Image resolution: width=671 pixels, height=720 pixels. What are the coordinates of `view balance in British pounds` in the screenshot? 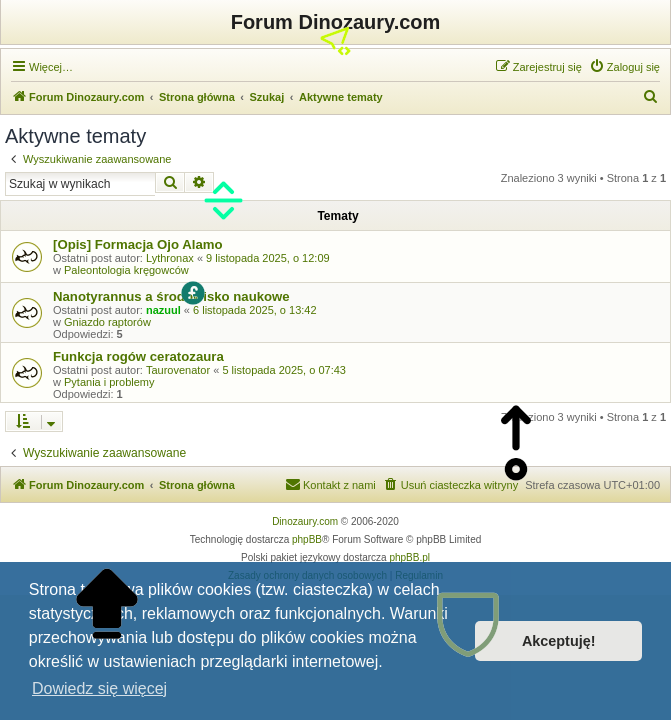 It's located at (193, 293).